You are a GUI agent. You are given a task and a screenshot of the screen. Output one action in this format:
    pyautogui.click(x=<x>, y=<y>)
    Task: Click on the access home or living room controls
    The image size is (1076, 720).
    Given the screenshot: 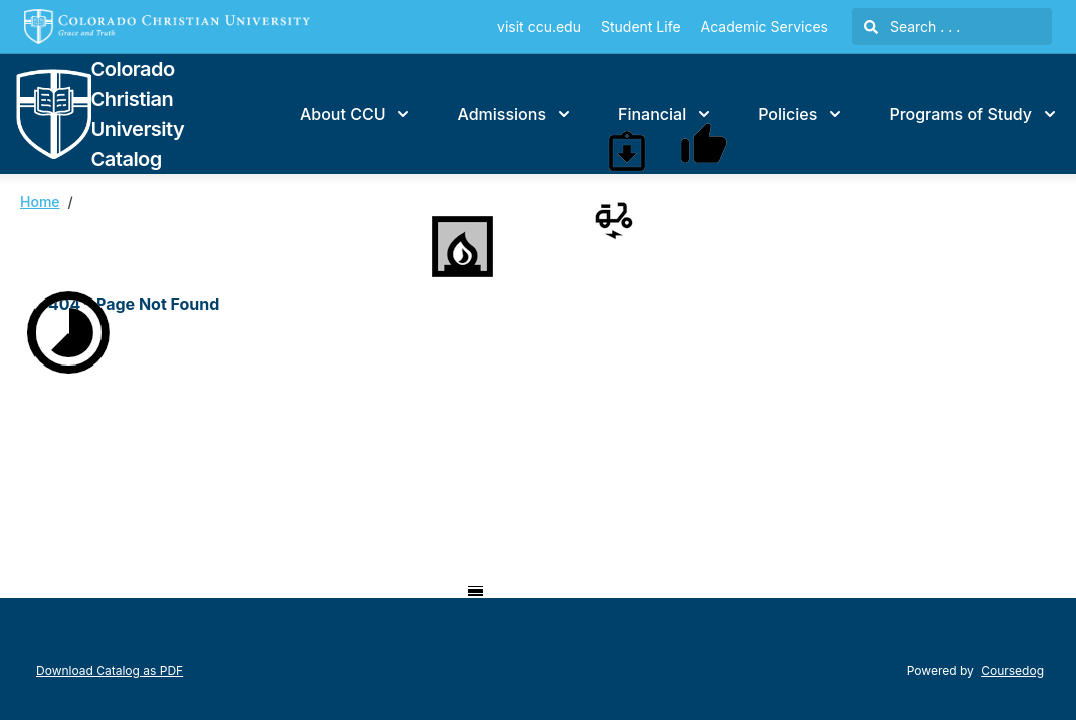 What is the action you would take?
    pyautogui.click(x=462, y=246)
    